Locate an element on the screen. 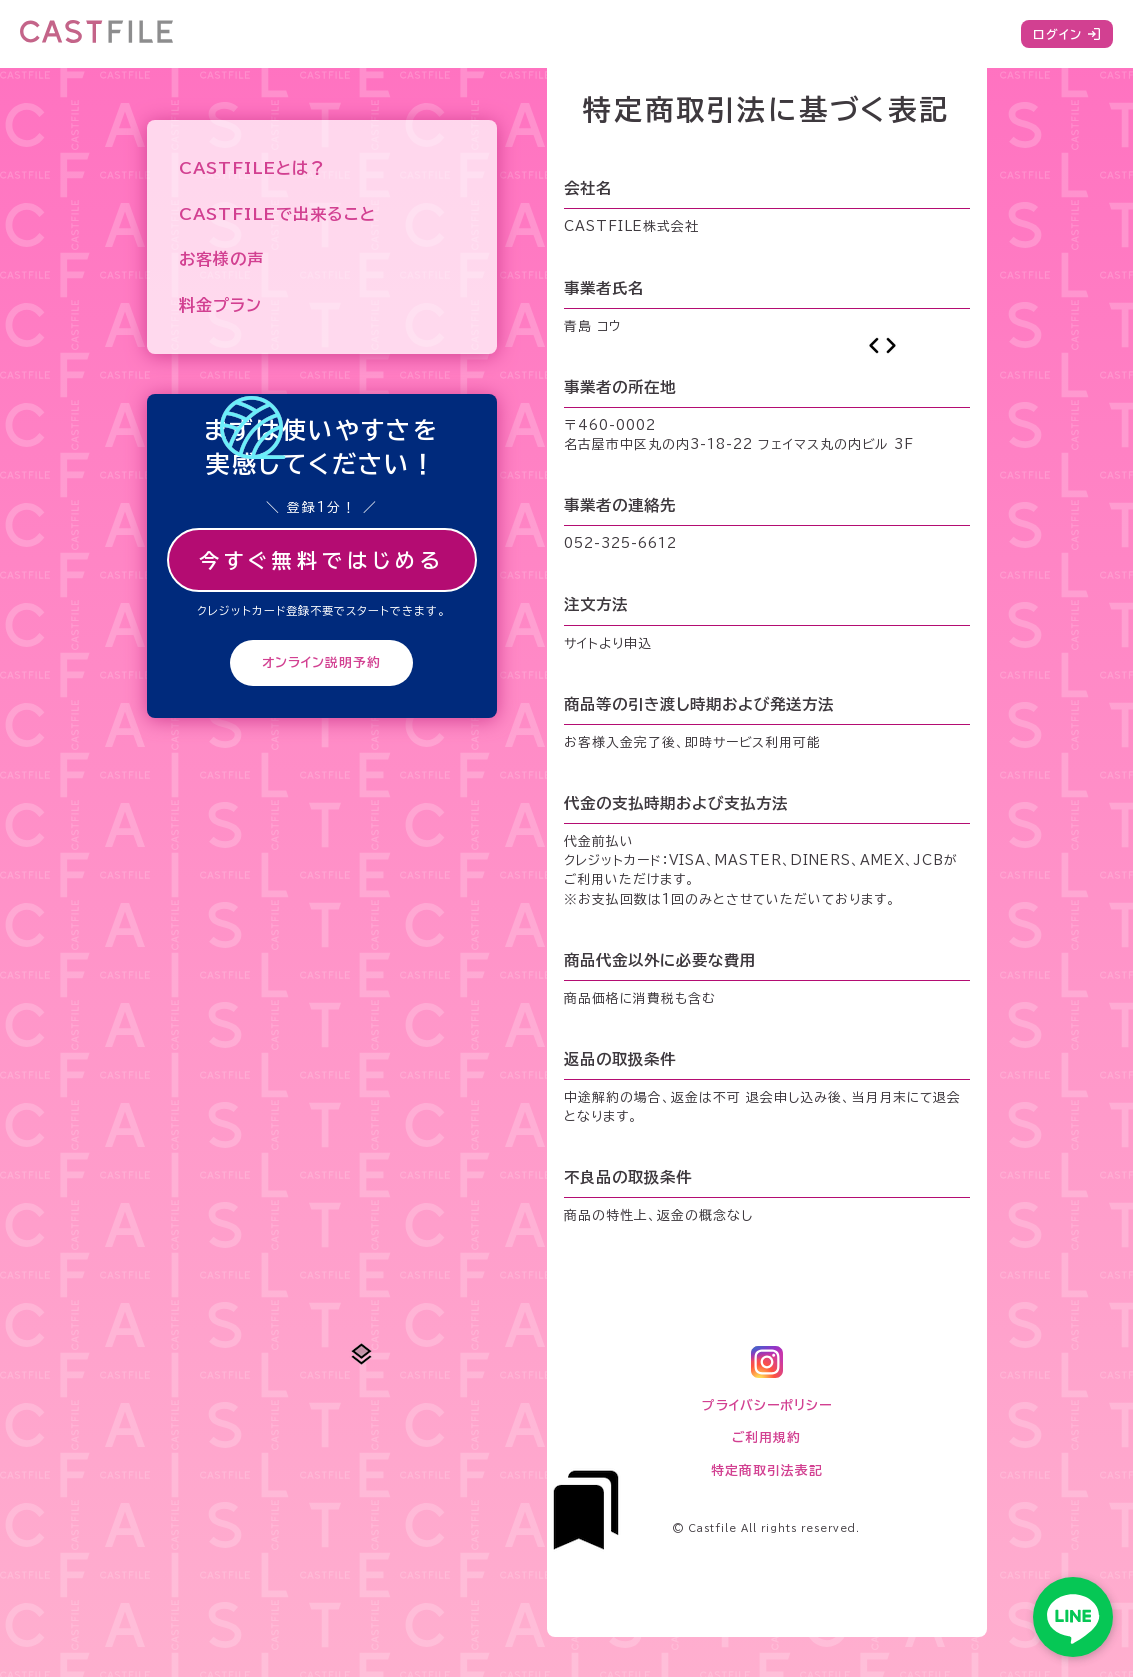 The height and width of the screenshot is (1677, 1133). view or edit source code is located at coordinates (882, 345).